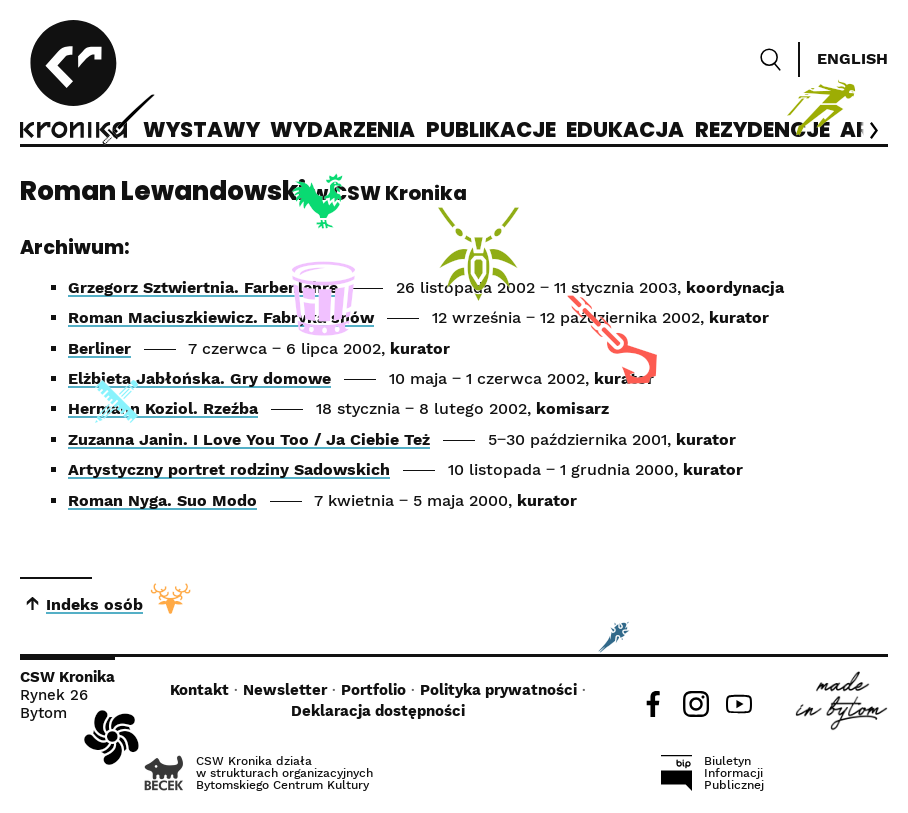 The image size is (908, 813). What do you see at coordinates (478, 254) in the screenshot?
I see `equip a tribal accessory or amulet` at bounding box center [478, 254].